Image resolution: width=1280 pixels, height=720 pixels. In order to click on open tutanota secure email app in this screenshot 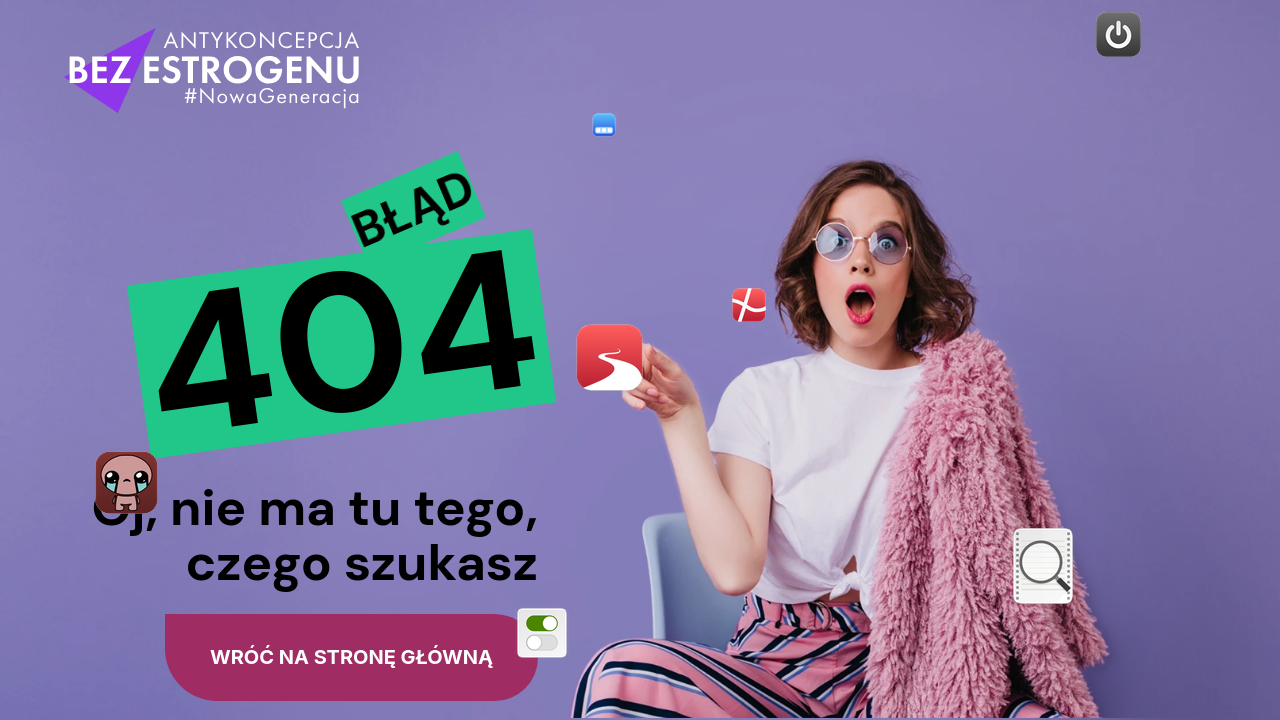, I will do `click(609, 357)`.